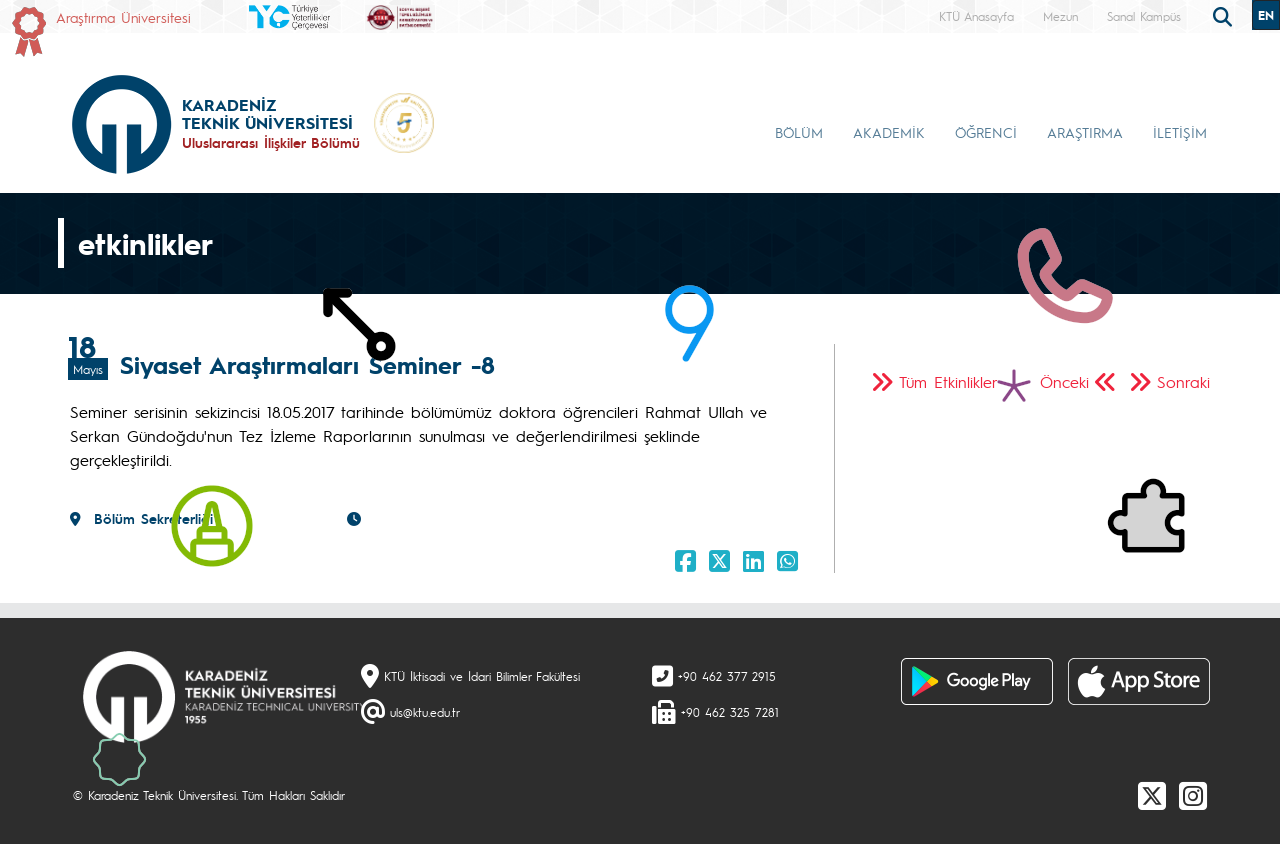 The height and width of the screenshot is (844, 1280). What do you see at coordinates (357, 322) in the screenshot?
I see `navigate back to previous screen` at bounding box center [357, 322].